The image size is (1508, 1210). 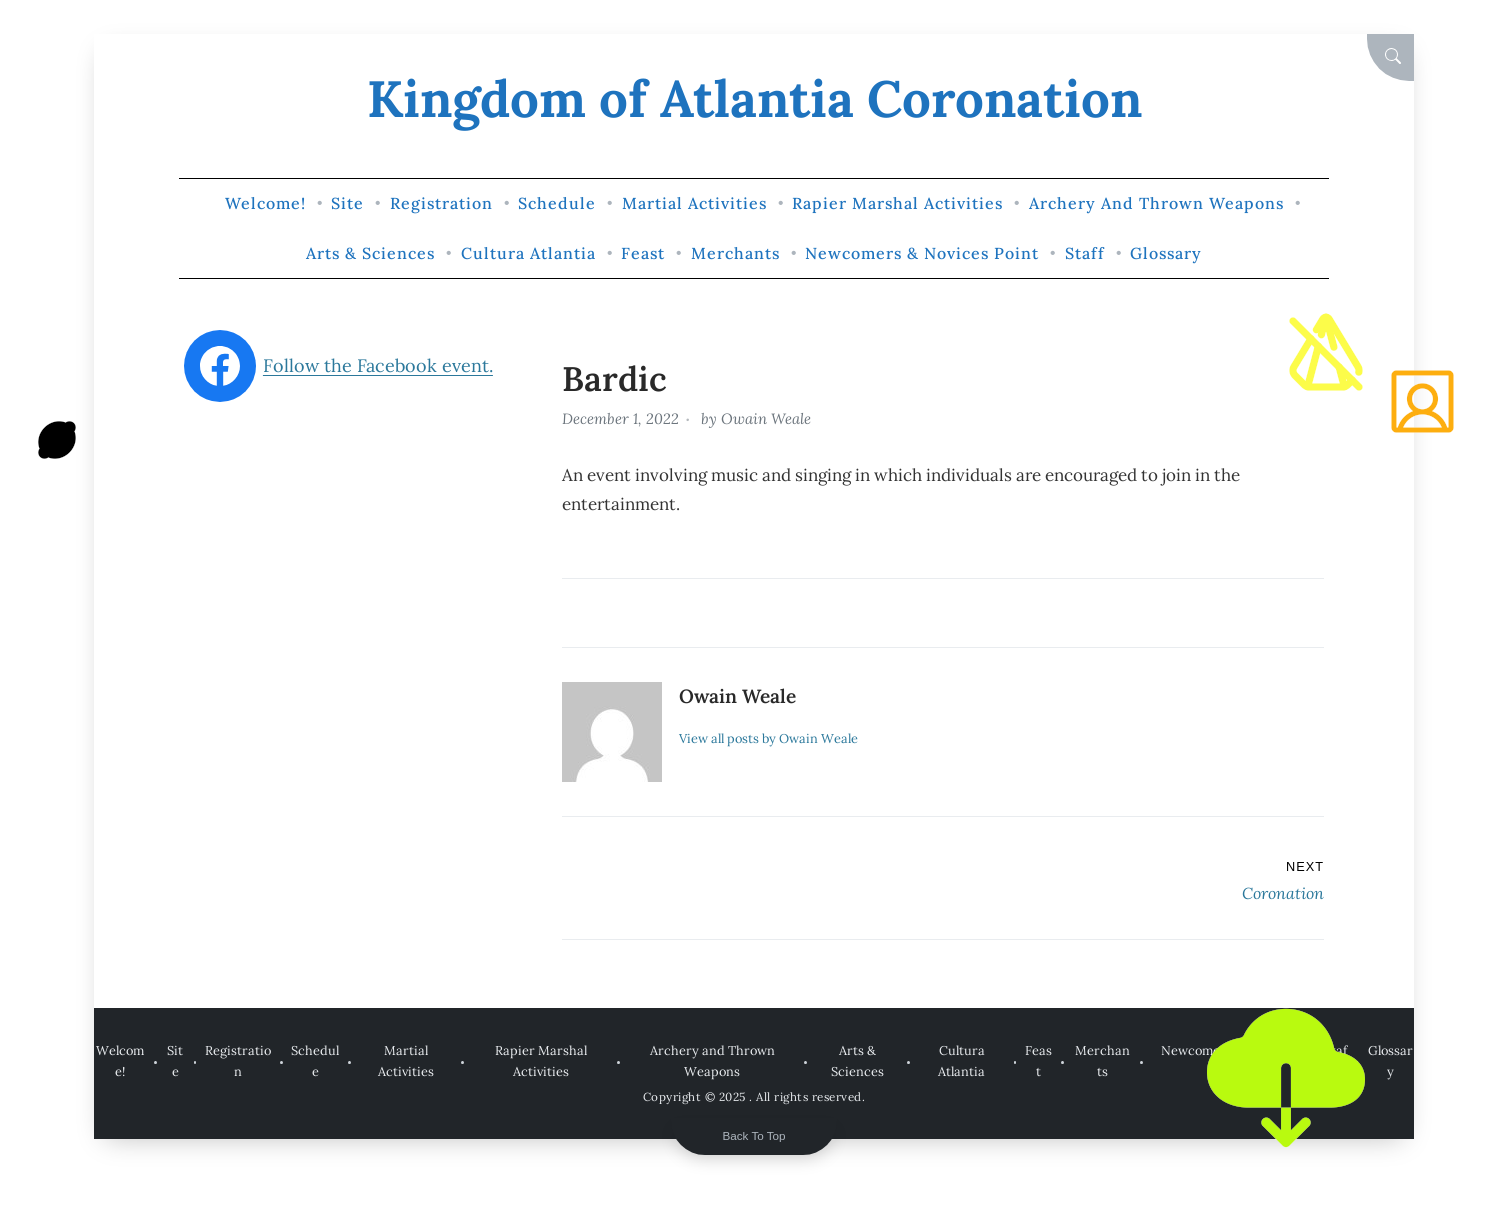 I want to click on disable 3D object rendering, so click(x=1326, y=354).